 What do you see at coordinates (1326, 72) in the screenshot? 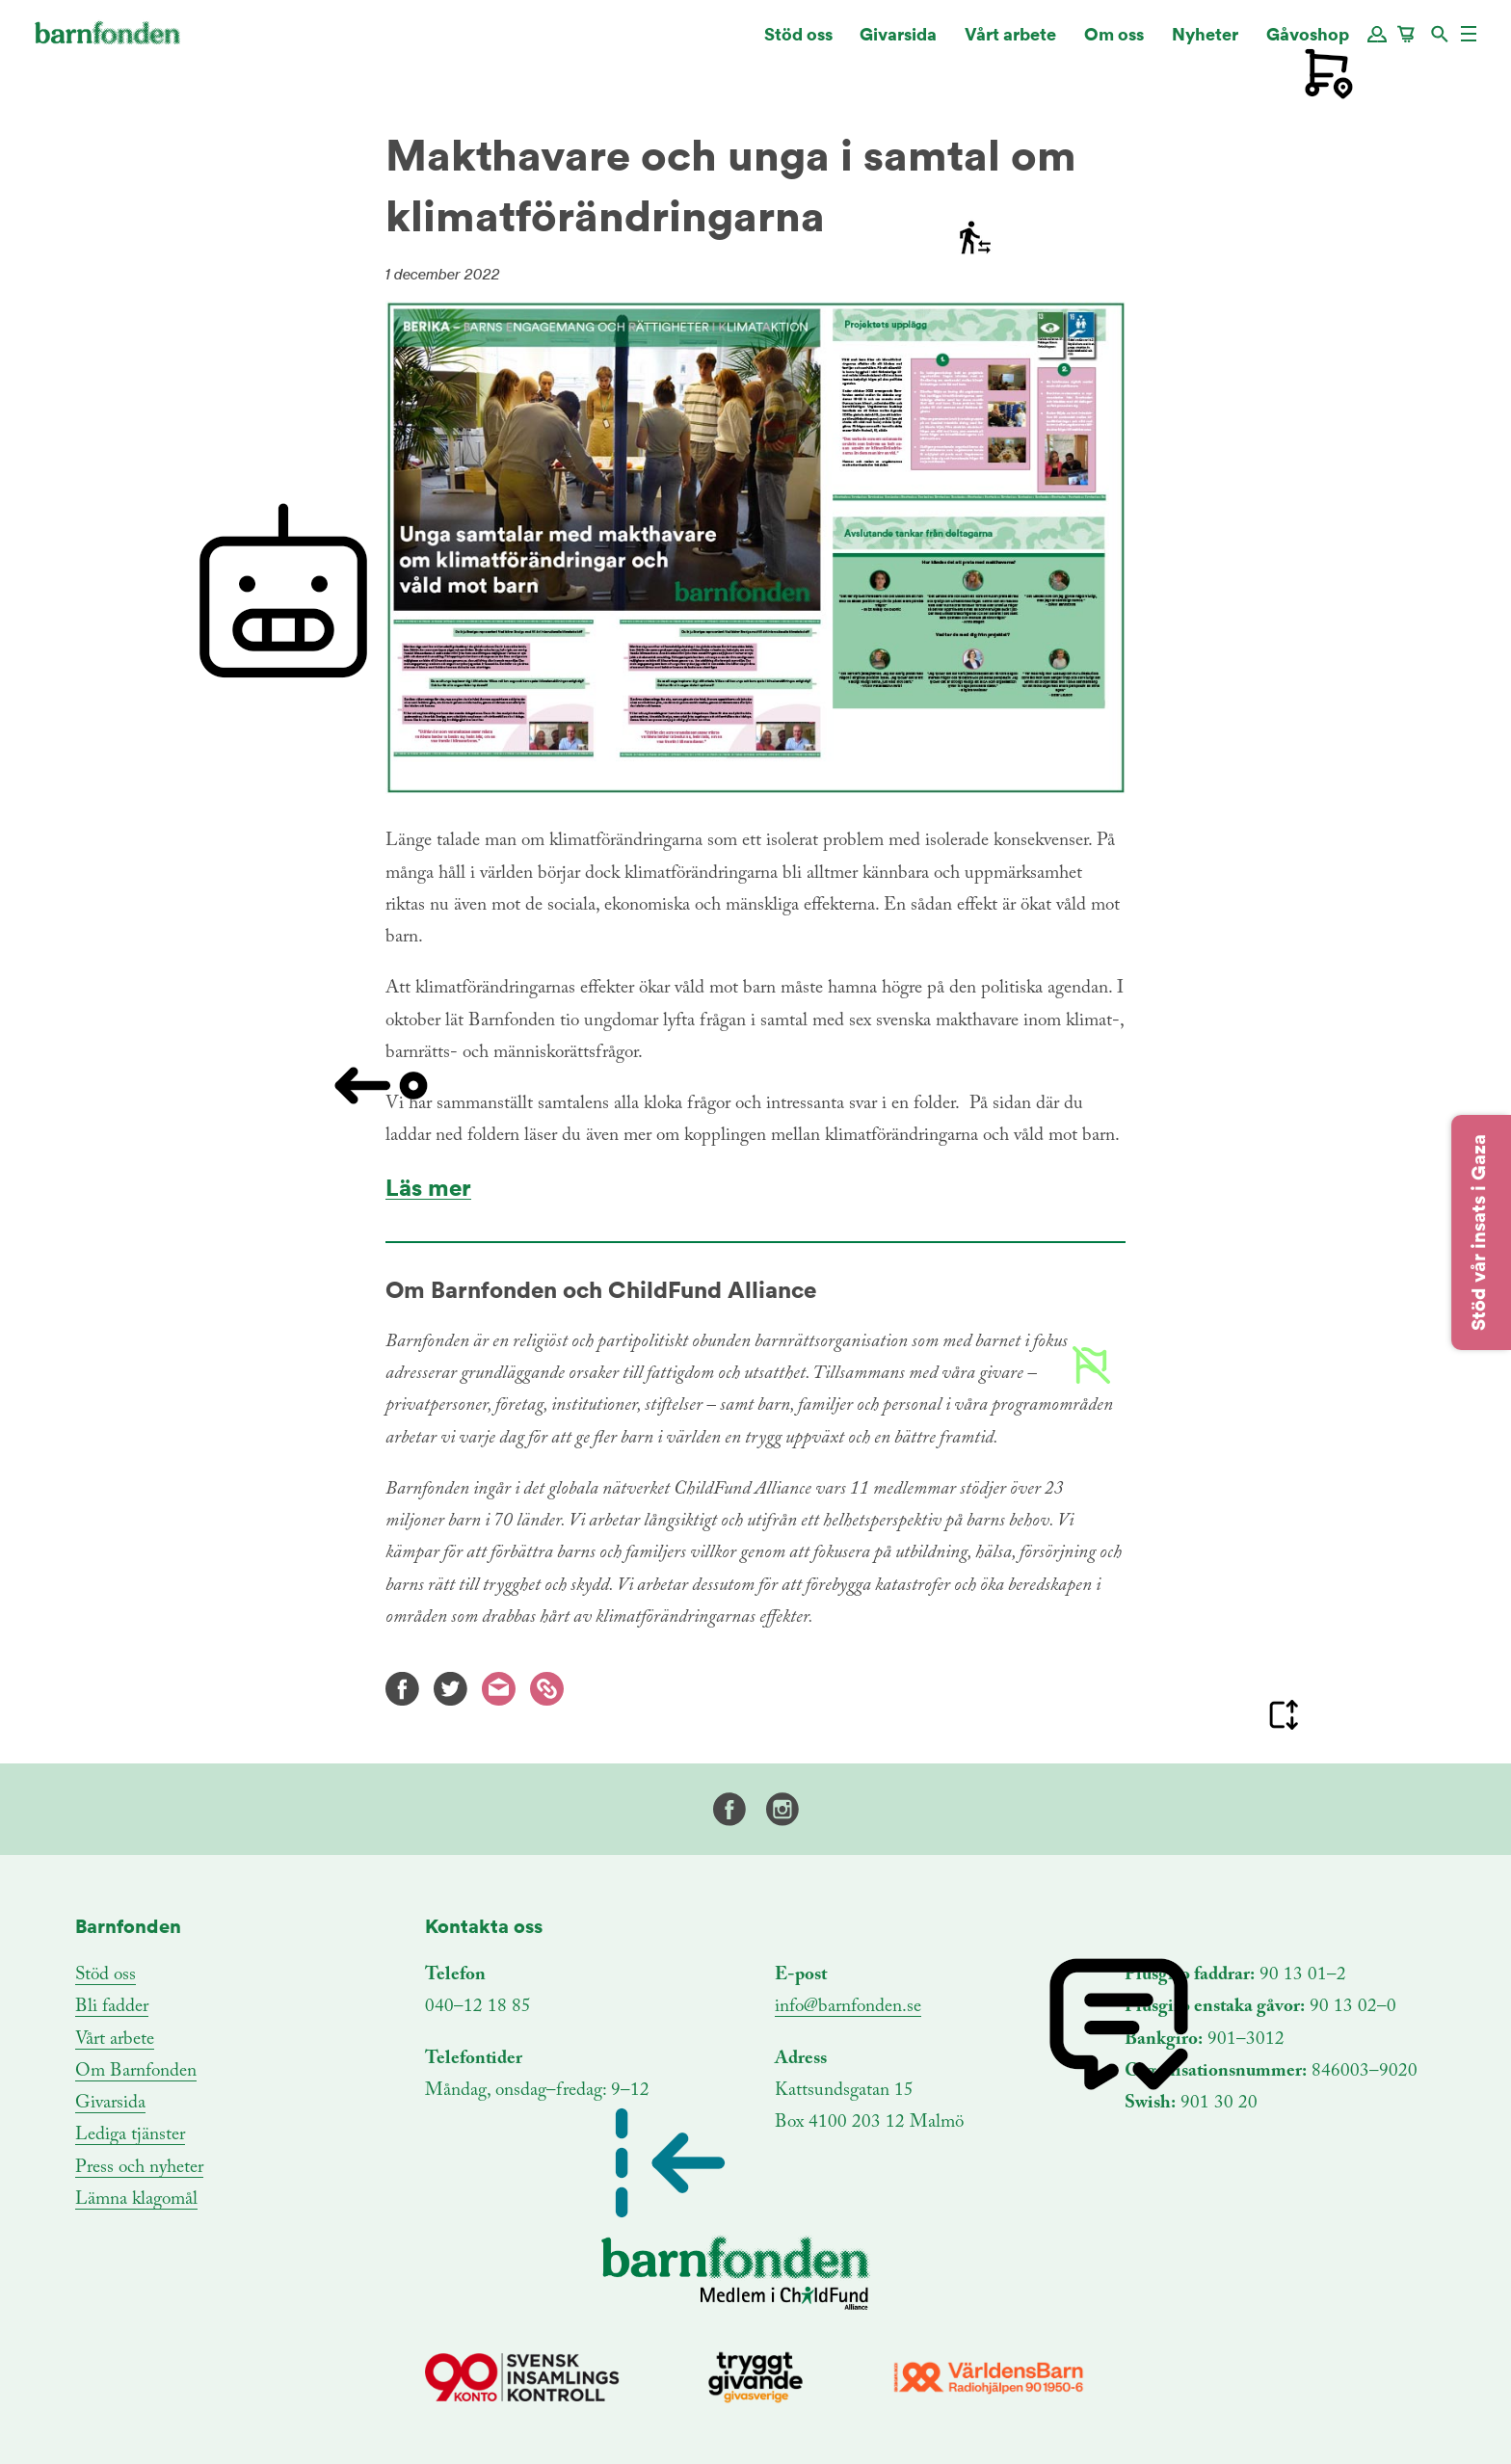
I see `view store or pickup location` at bounding box center [1326, 72].